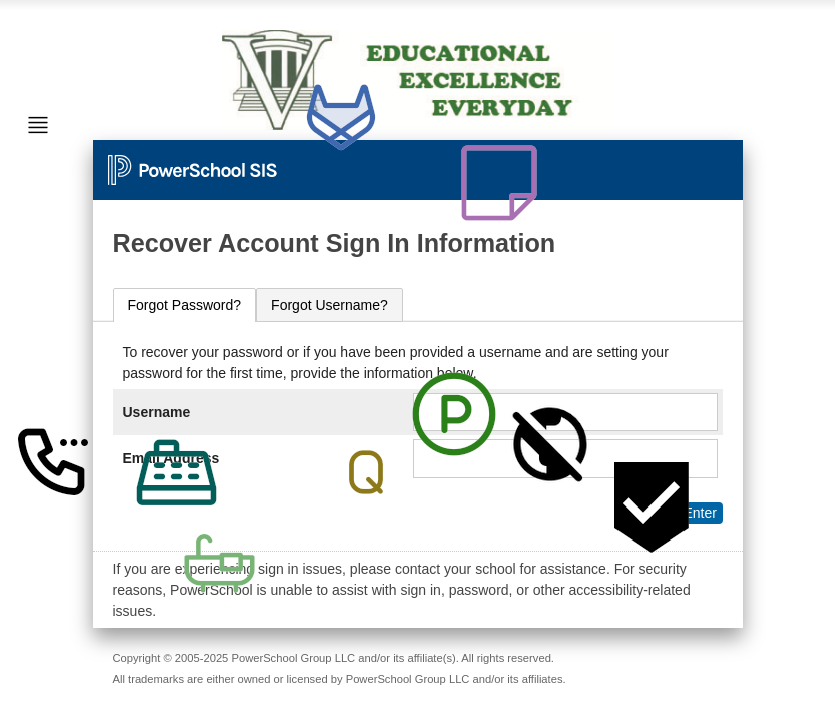 The width and height of the screenshot is (835, 720). What do you see at coordinates (651, 507) in the screenshot?
I see `mark location as visited` at bounding box center [651, 507].